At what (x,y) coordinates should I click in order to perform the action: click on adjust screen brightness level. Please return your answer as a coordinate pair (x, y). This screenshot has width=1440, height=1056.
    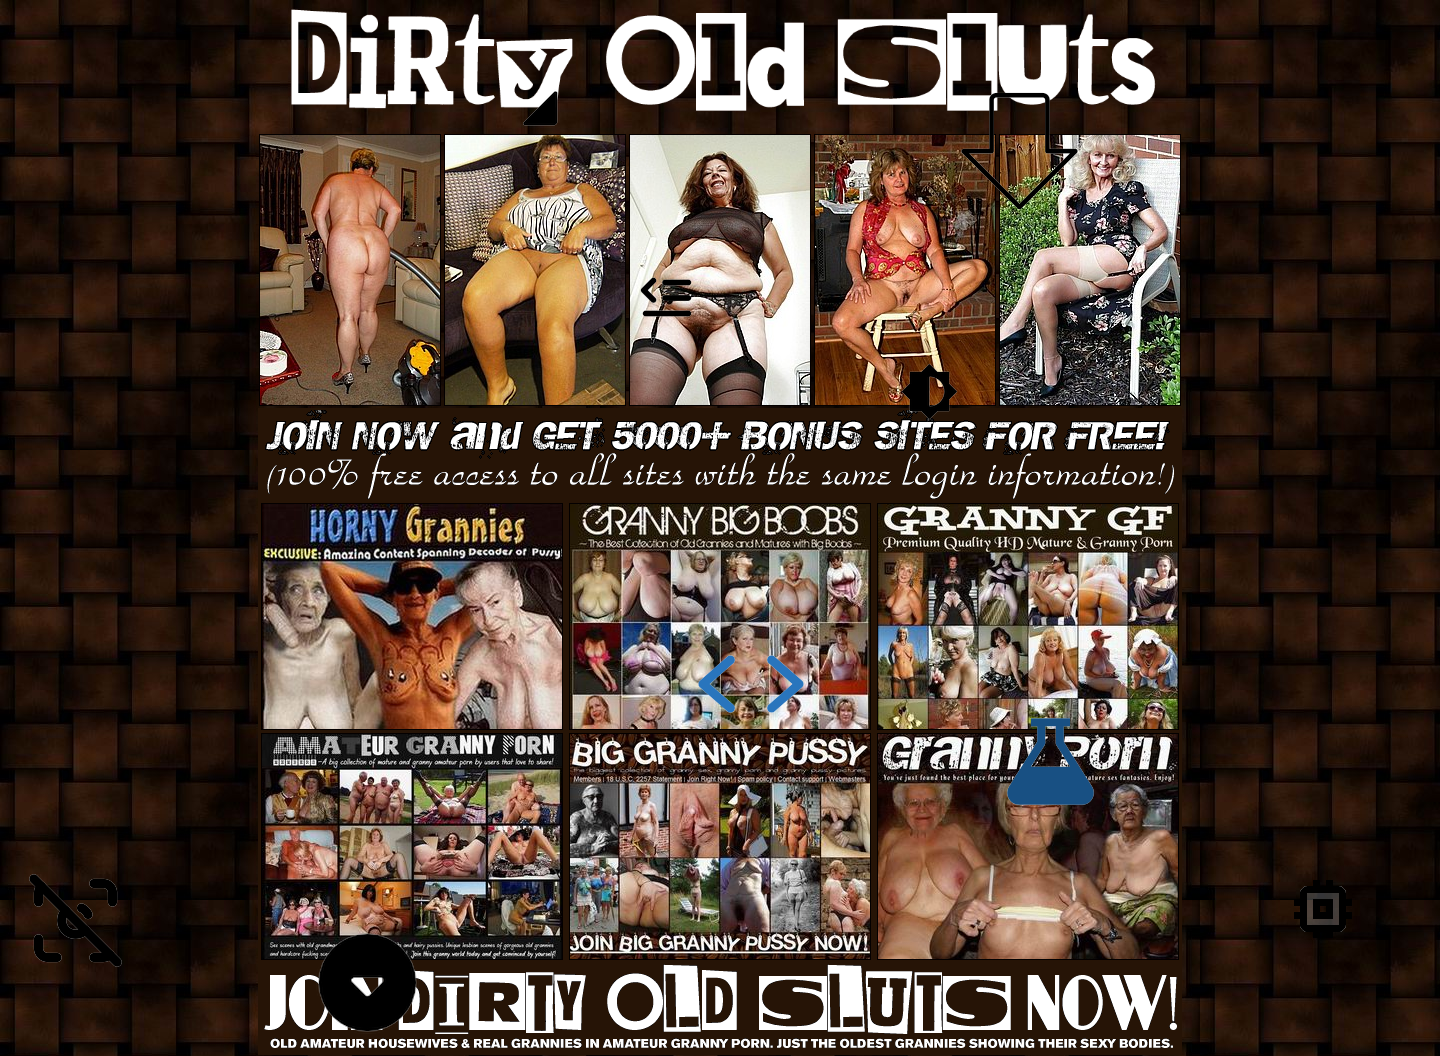
    Looking at the image, I should click on (929, 391).